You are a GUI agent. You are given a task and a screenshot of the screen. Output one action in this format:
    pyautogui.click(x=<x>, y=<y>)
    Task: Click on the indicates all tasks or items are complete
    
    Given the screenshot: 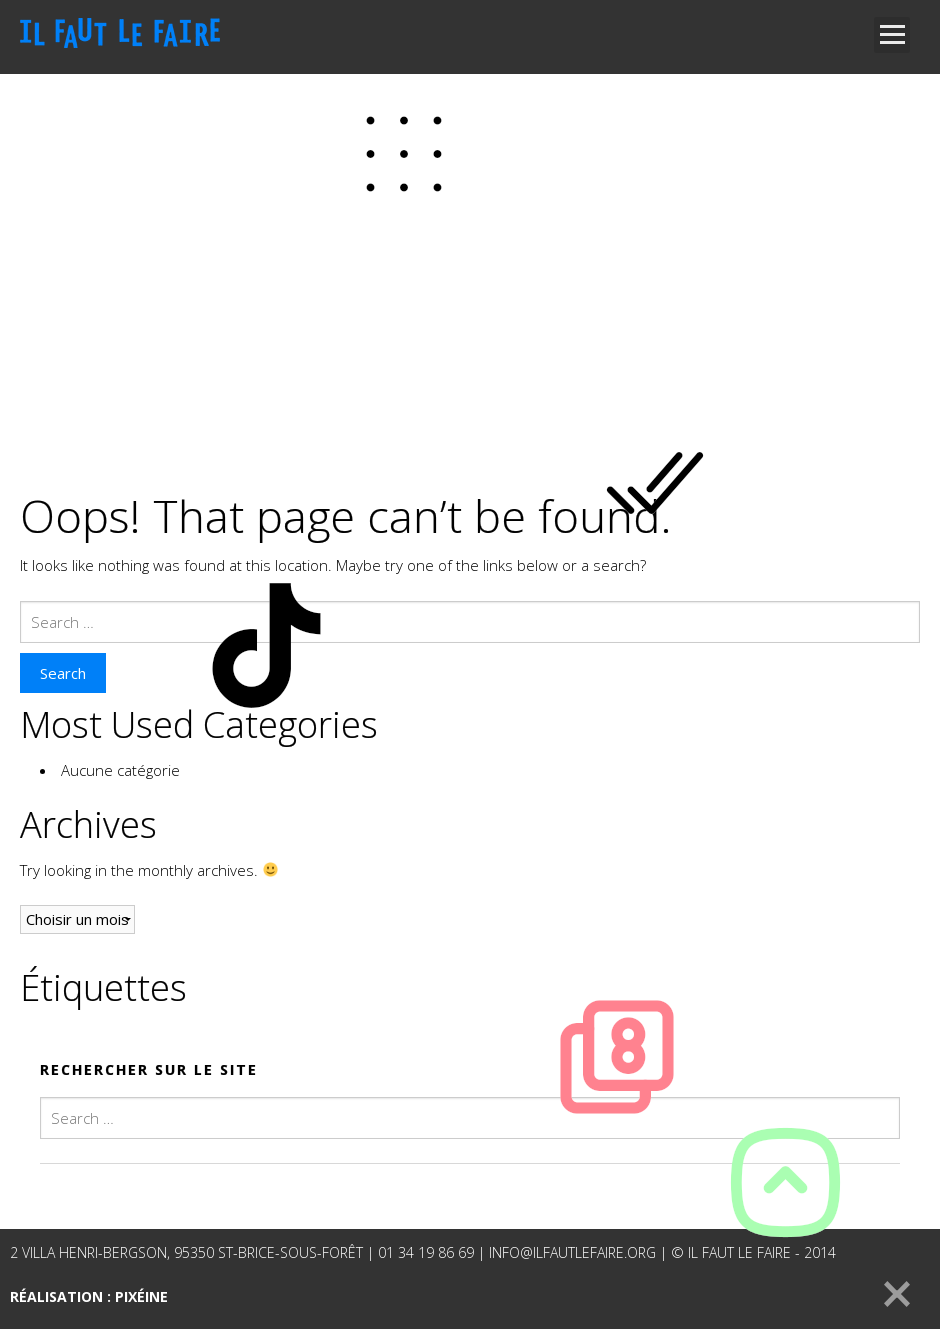 What is the action you would take?
    pyautogui.click(x=655, y=483)
    